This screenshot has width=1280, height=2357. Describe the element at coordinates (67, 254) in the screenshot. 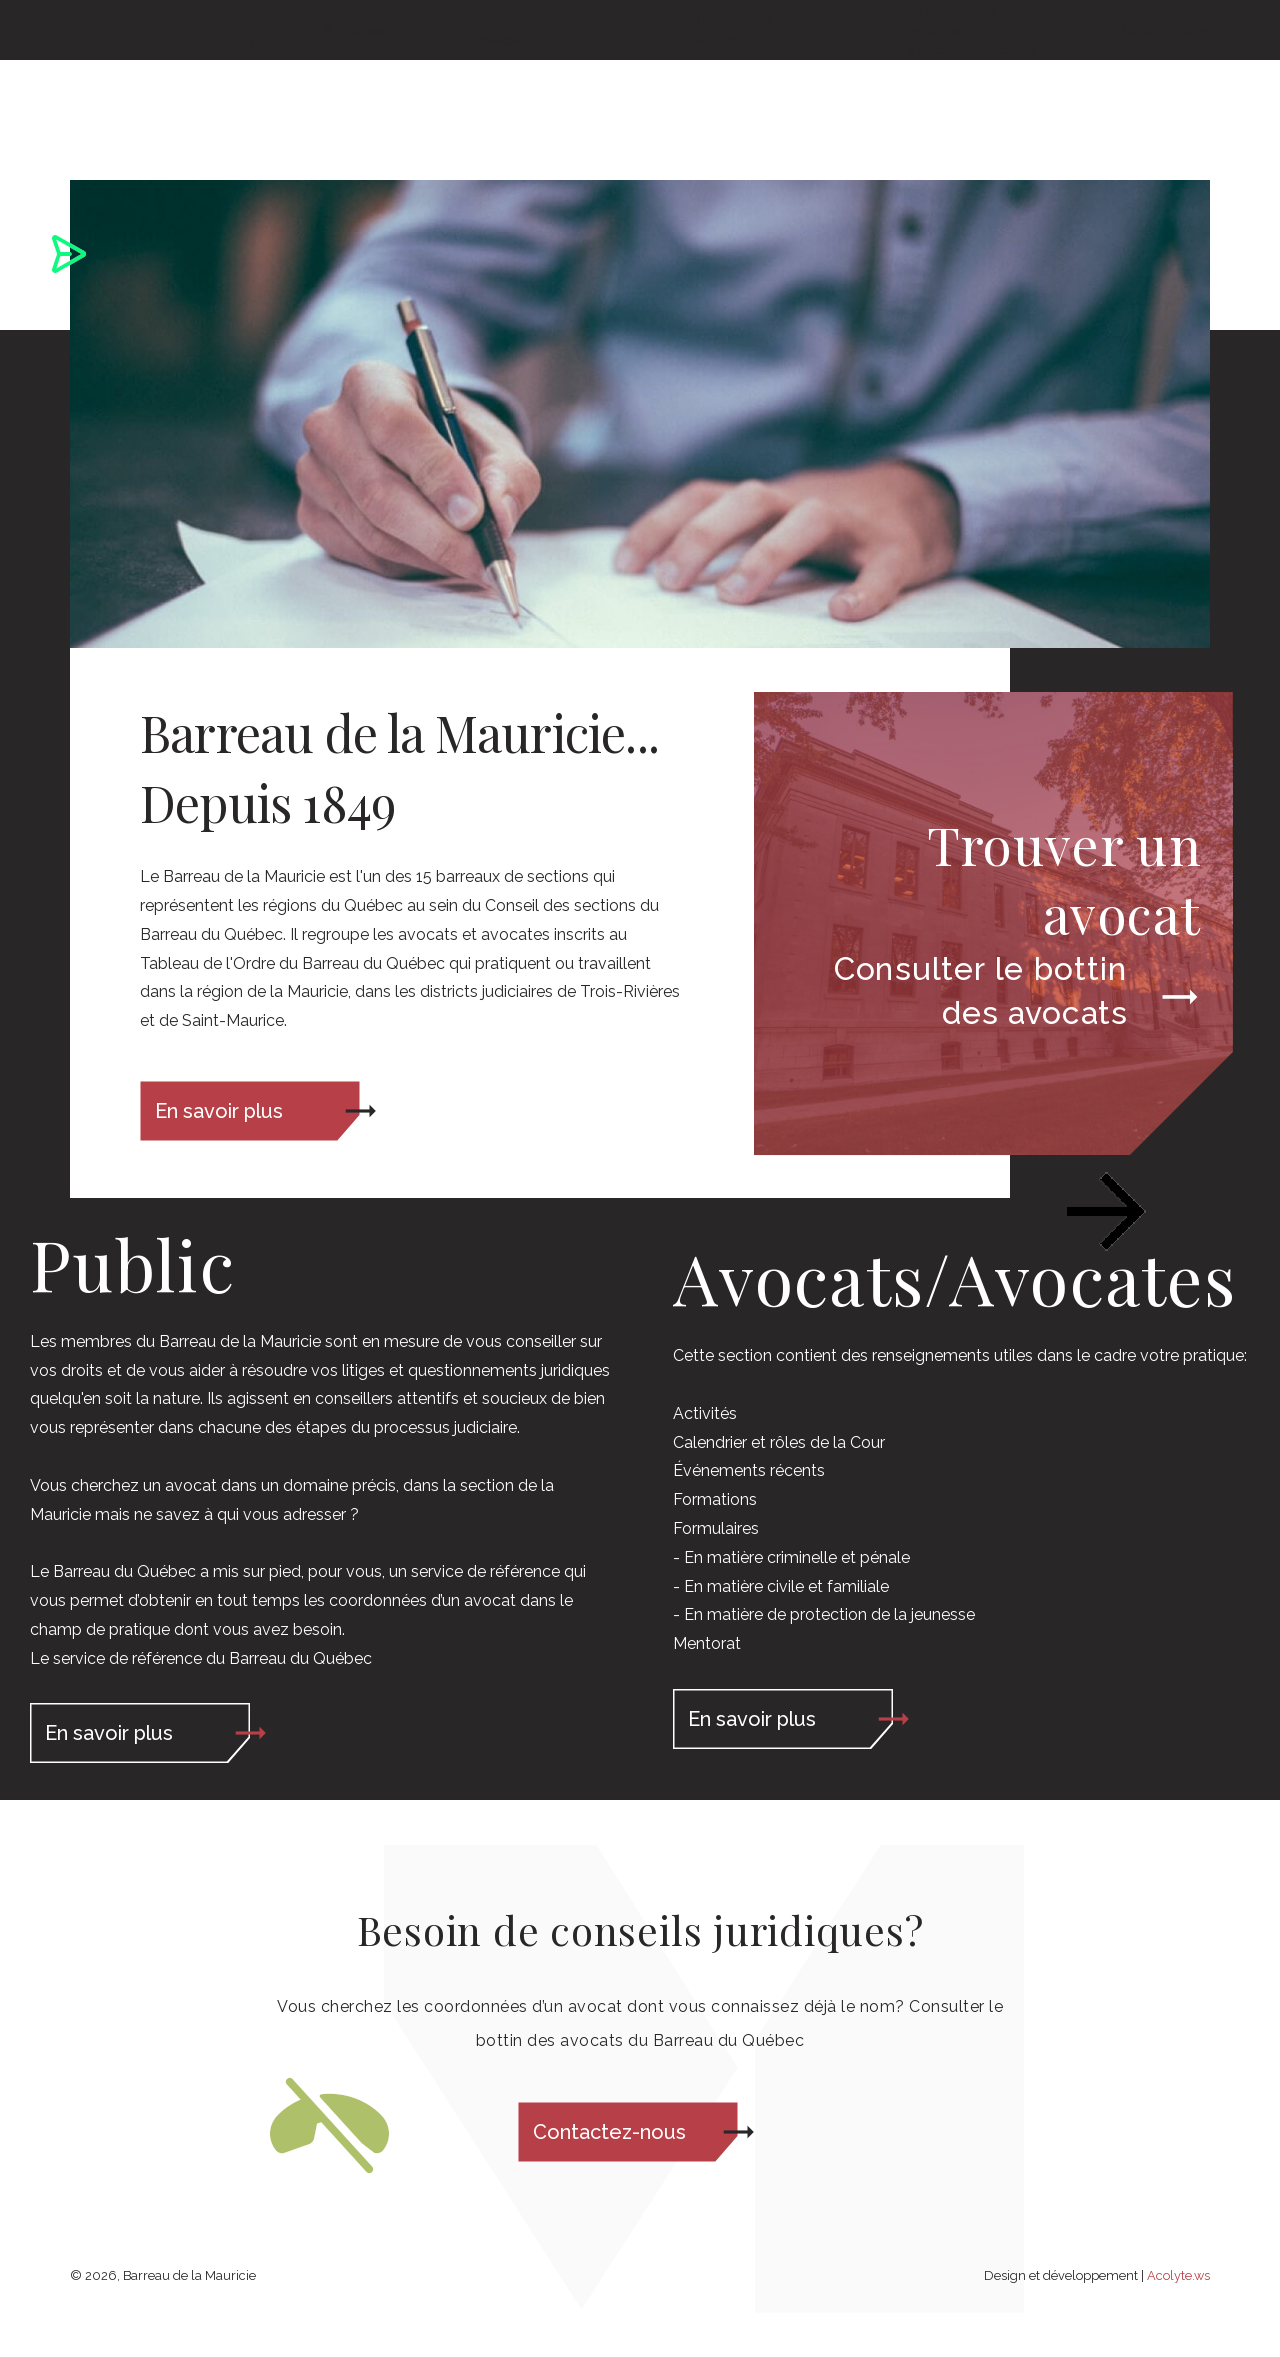

I see `send a message` at that location.